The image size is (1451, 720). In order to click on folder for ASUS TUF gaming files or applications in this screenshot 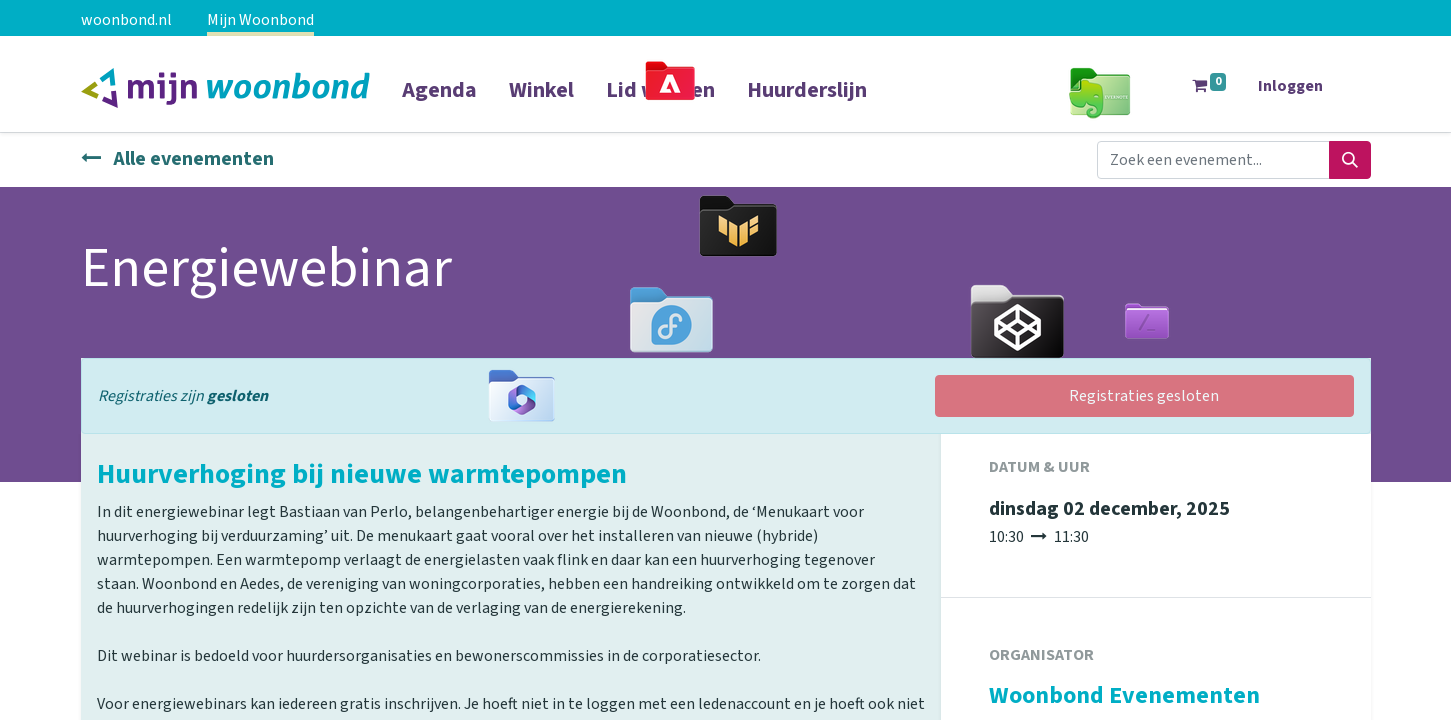, I will do `click(738, 228)`.